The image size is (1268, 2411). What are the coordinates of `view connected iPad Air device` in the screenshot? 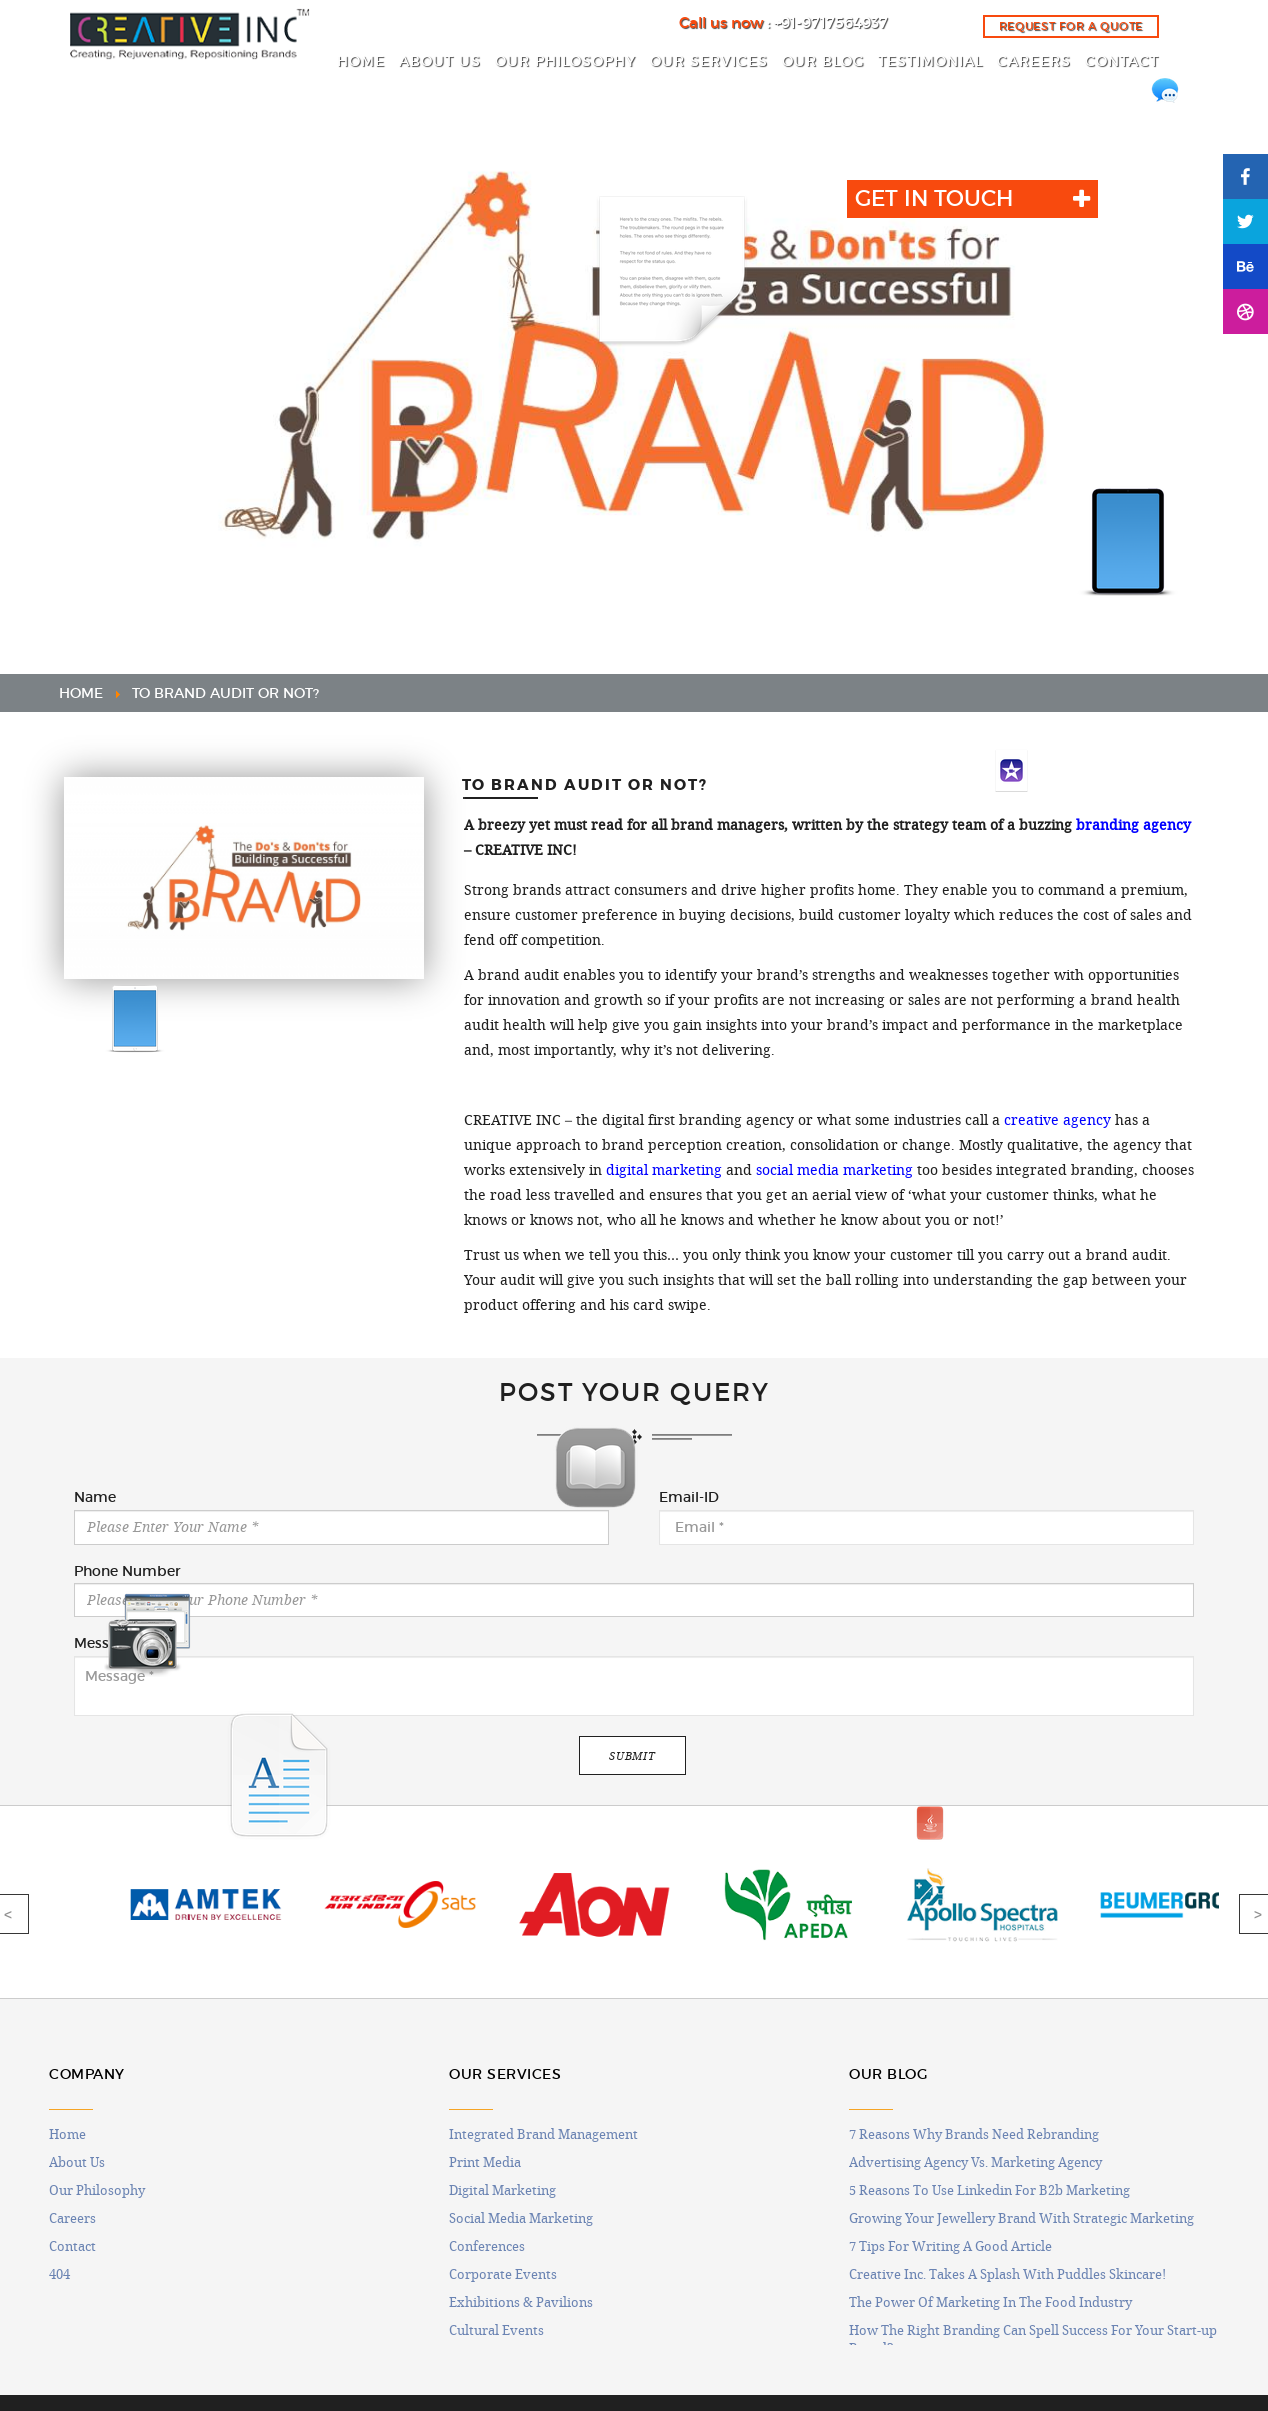 It's located at (135, 1019).